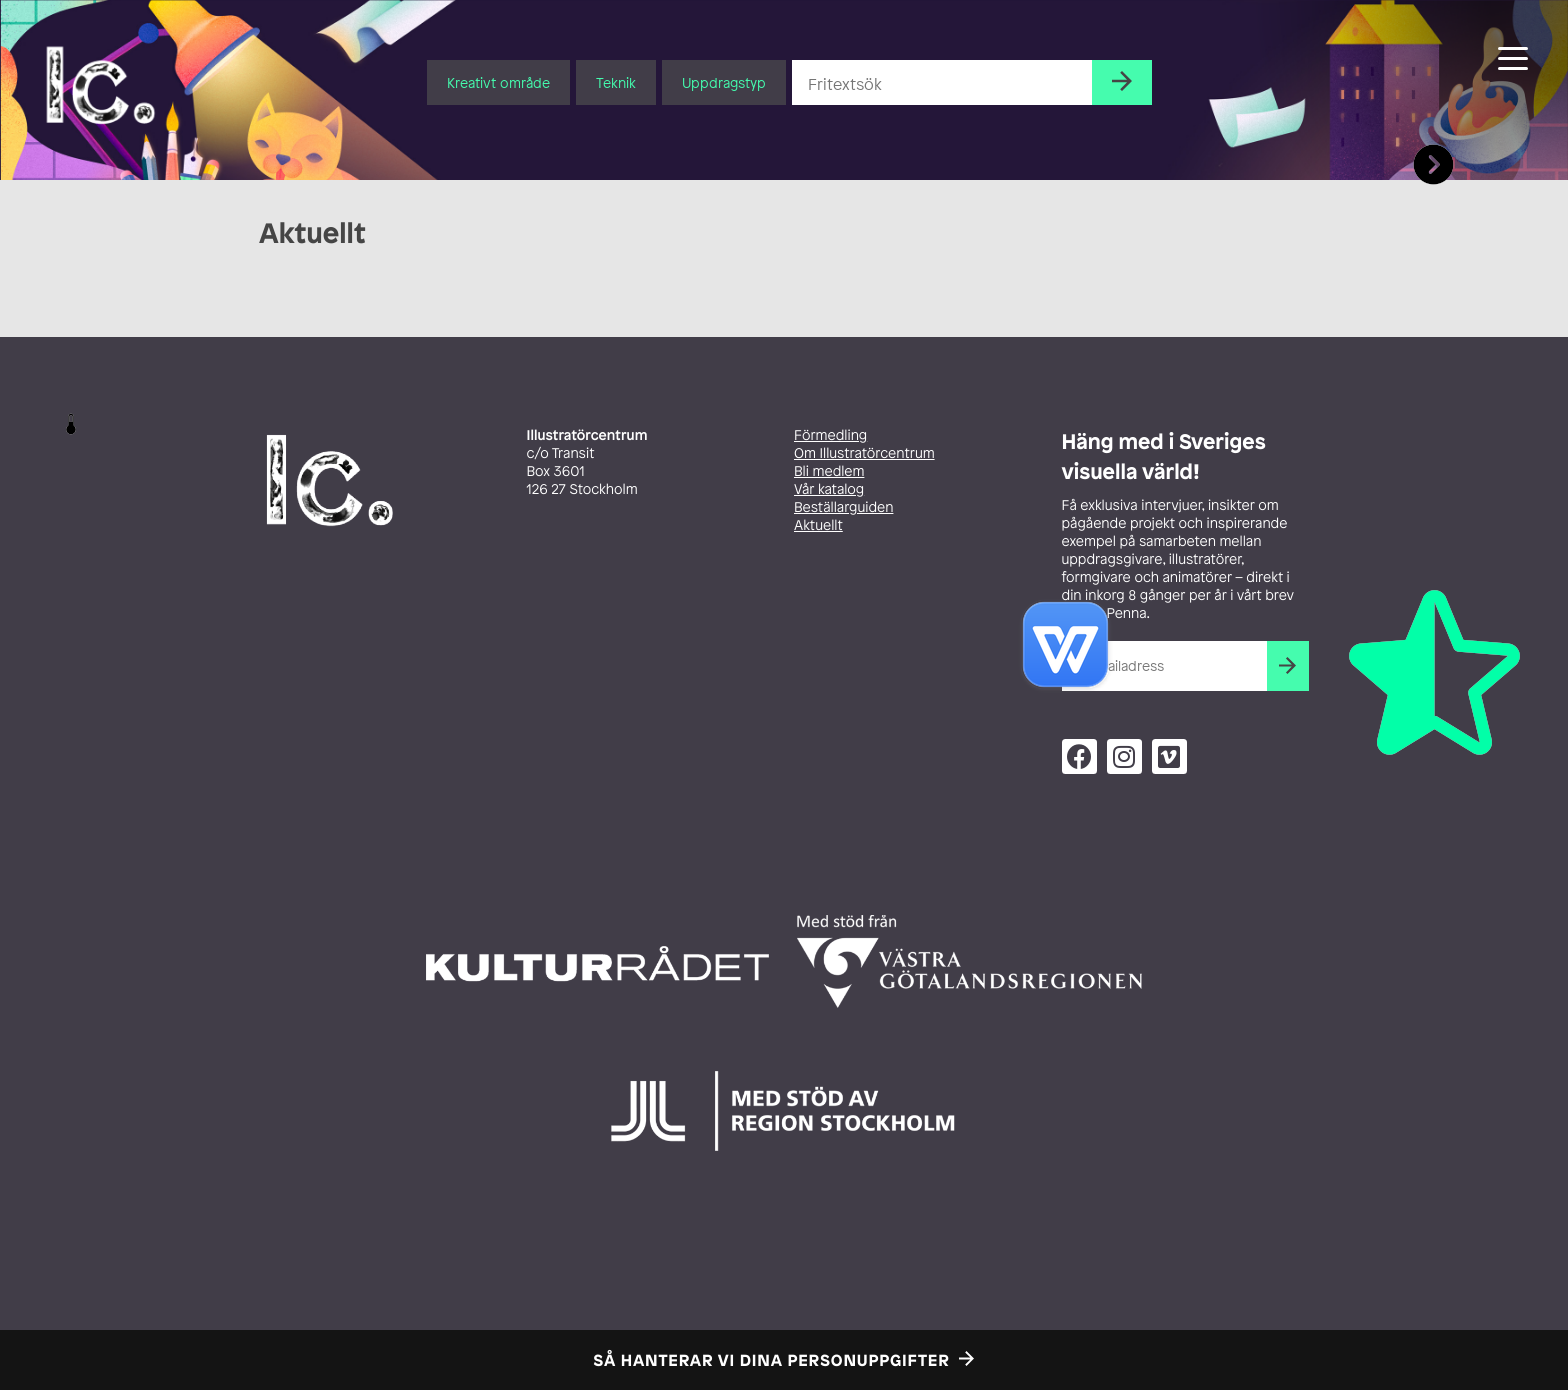  What do you see at coordinates (1065, 644) in the screenshot?
I see `open WPS Office application` at bounding box center [1065, 644].